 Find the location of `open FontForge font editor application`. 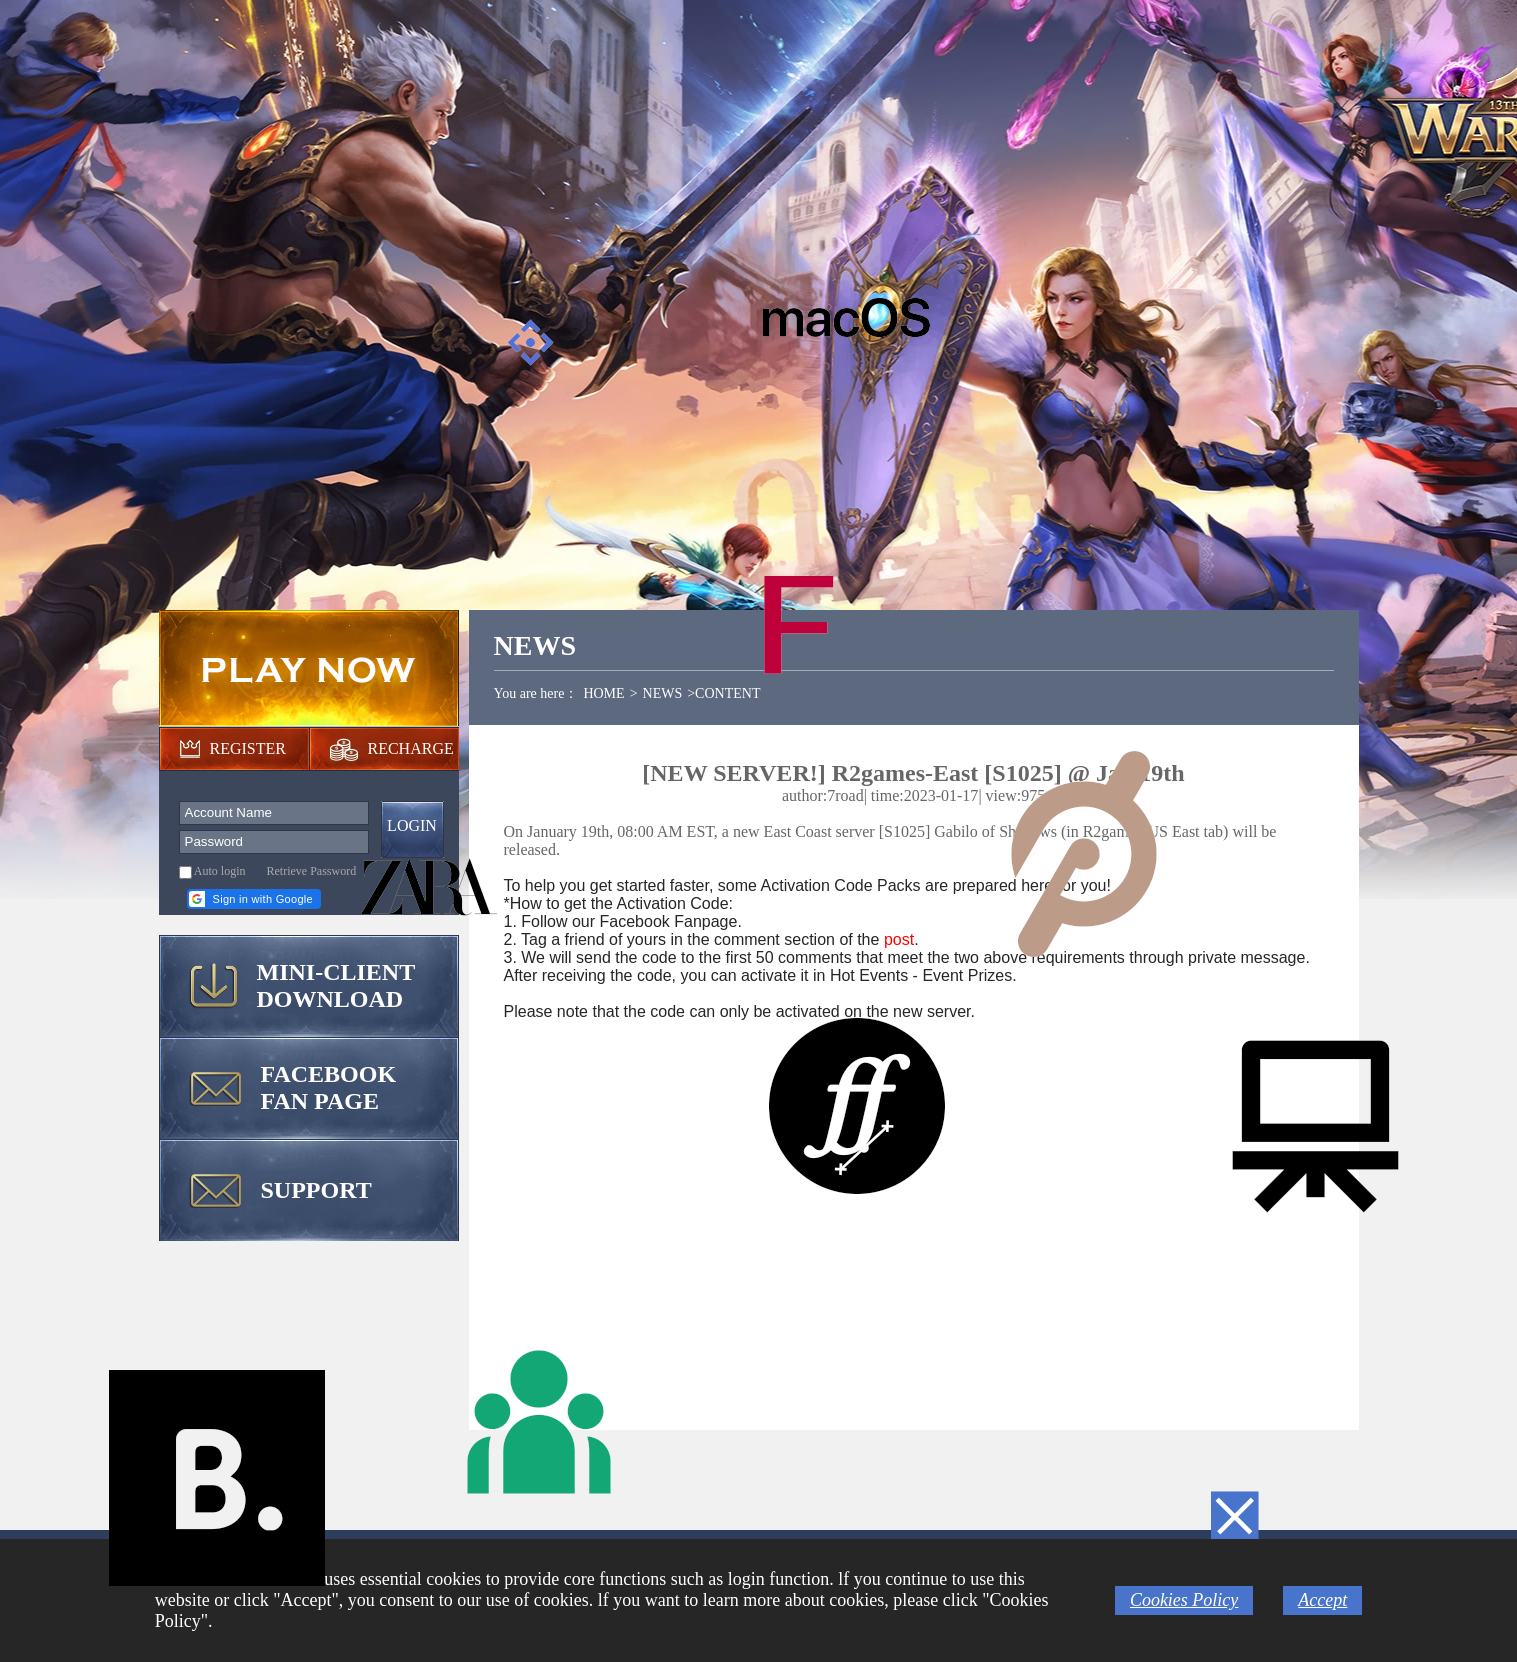

open FontForge font editor application is located at coordinates (857, 1106).